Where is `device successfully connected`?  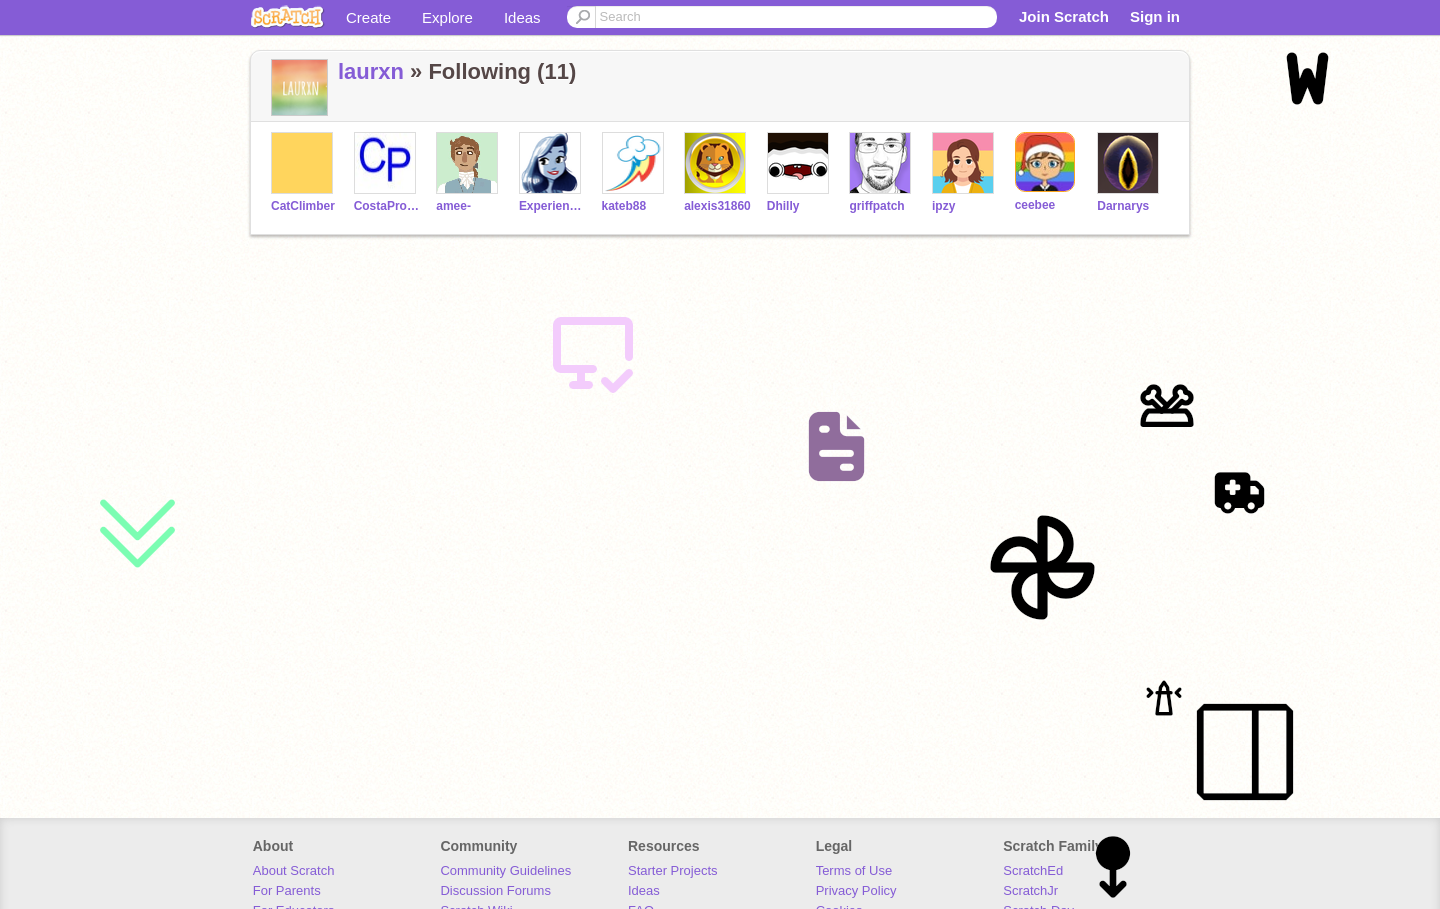
device successfully connected is located at coordinates (593, 353).